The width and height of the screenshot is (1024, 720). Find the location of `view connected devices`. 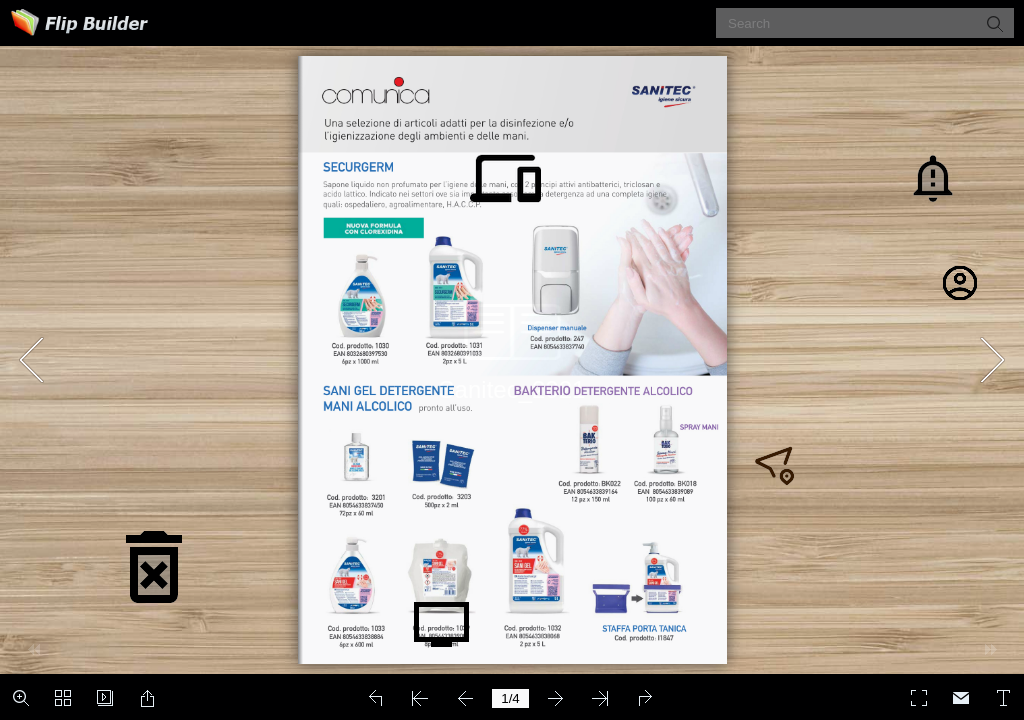

view connected devices is located at coordinates (505, 178).